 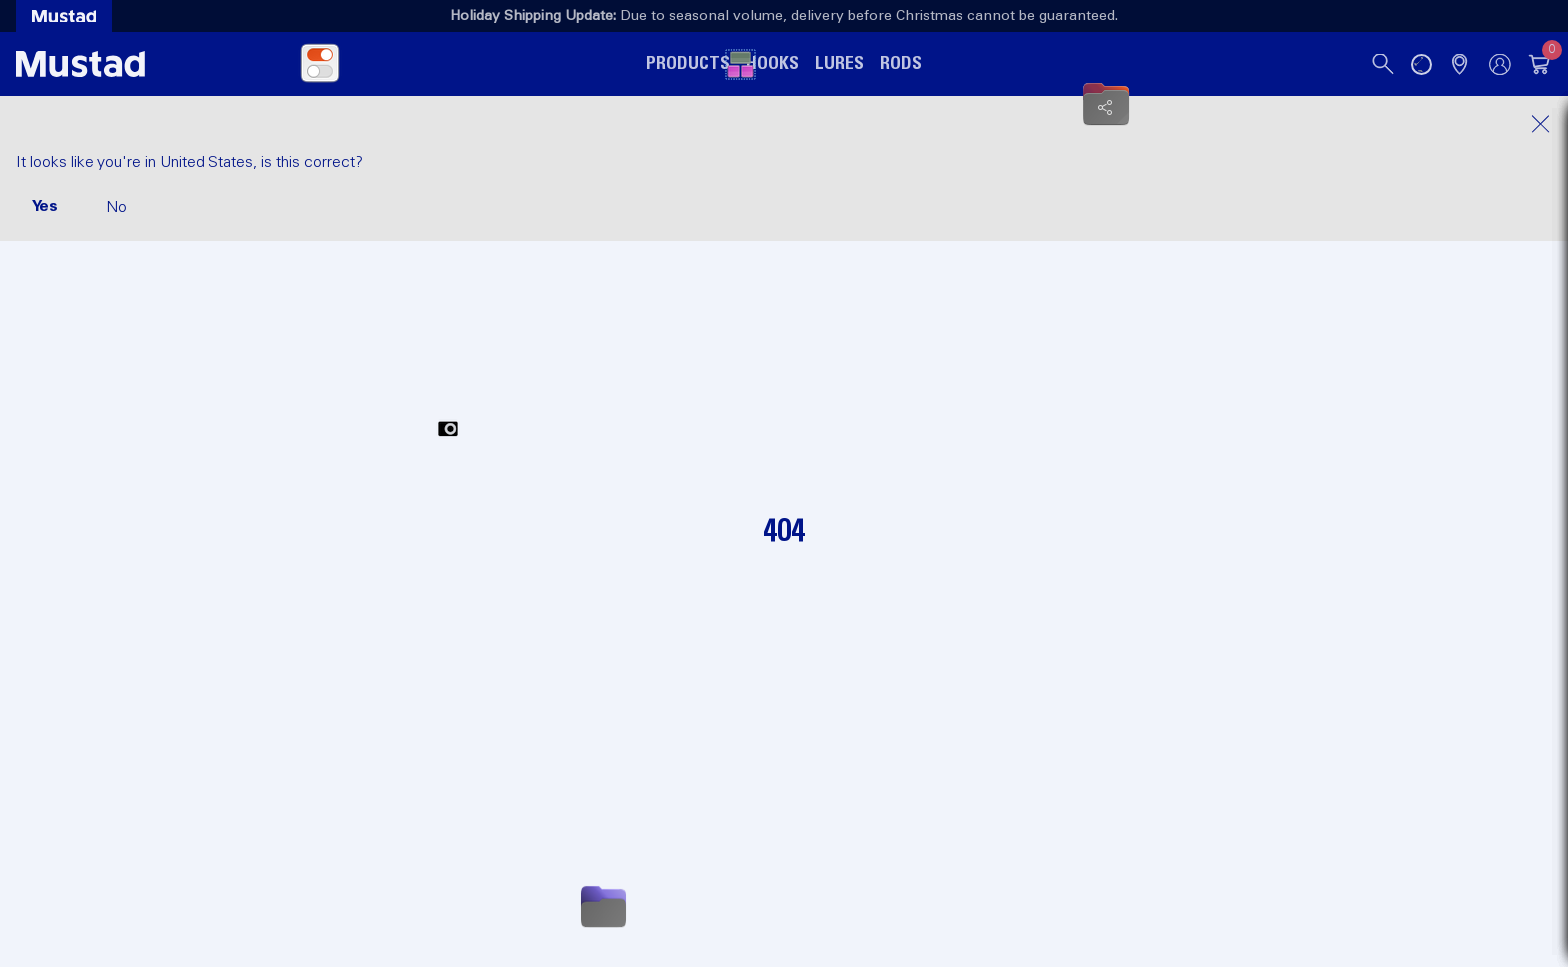 I want to click on ipod shuffle device in sidebar, so click(x=448, y=428).